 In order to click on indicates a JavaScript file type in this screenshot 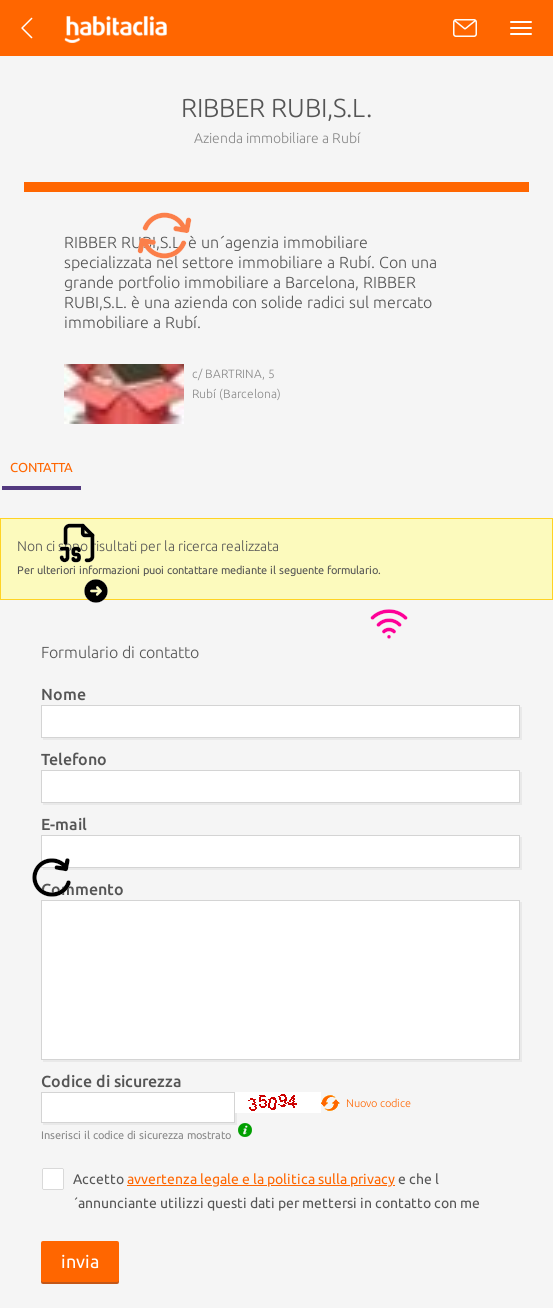, I will do `click(79, 543)`.